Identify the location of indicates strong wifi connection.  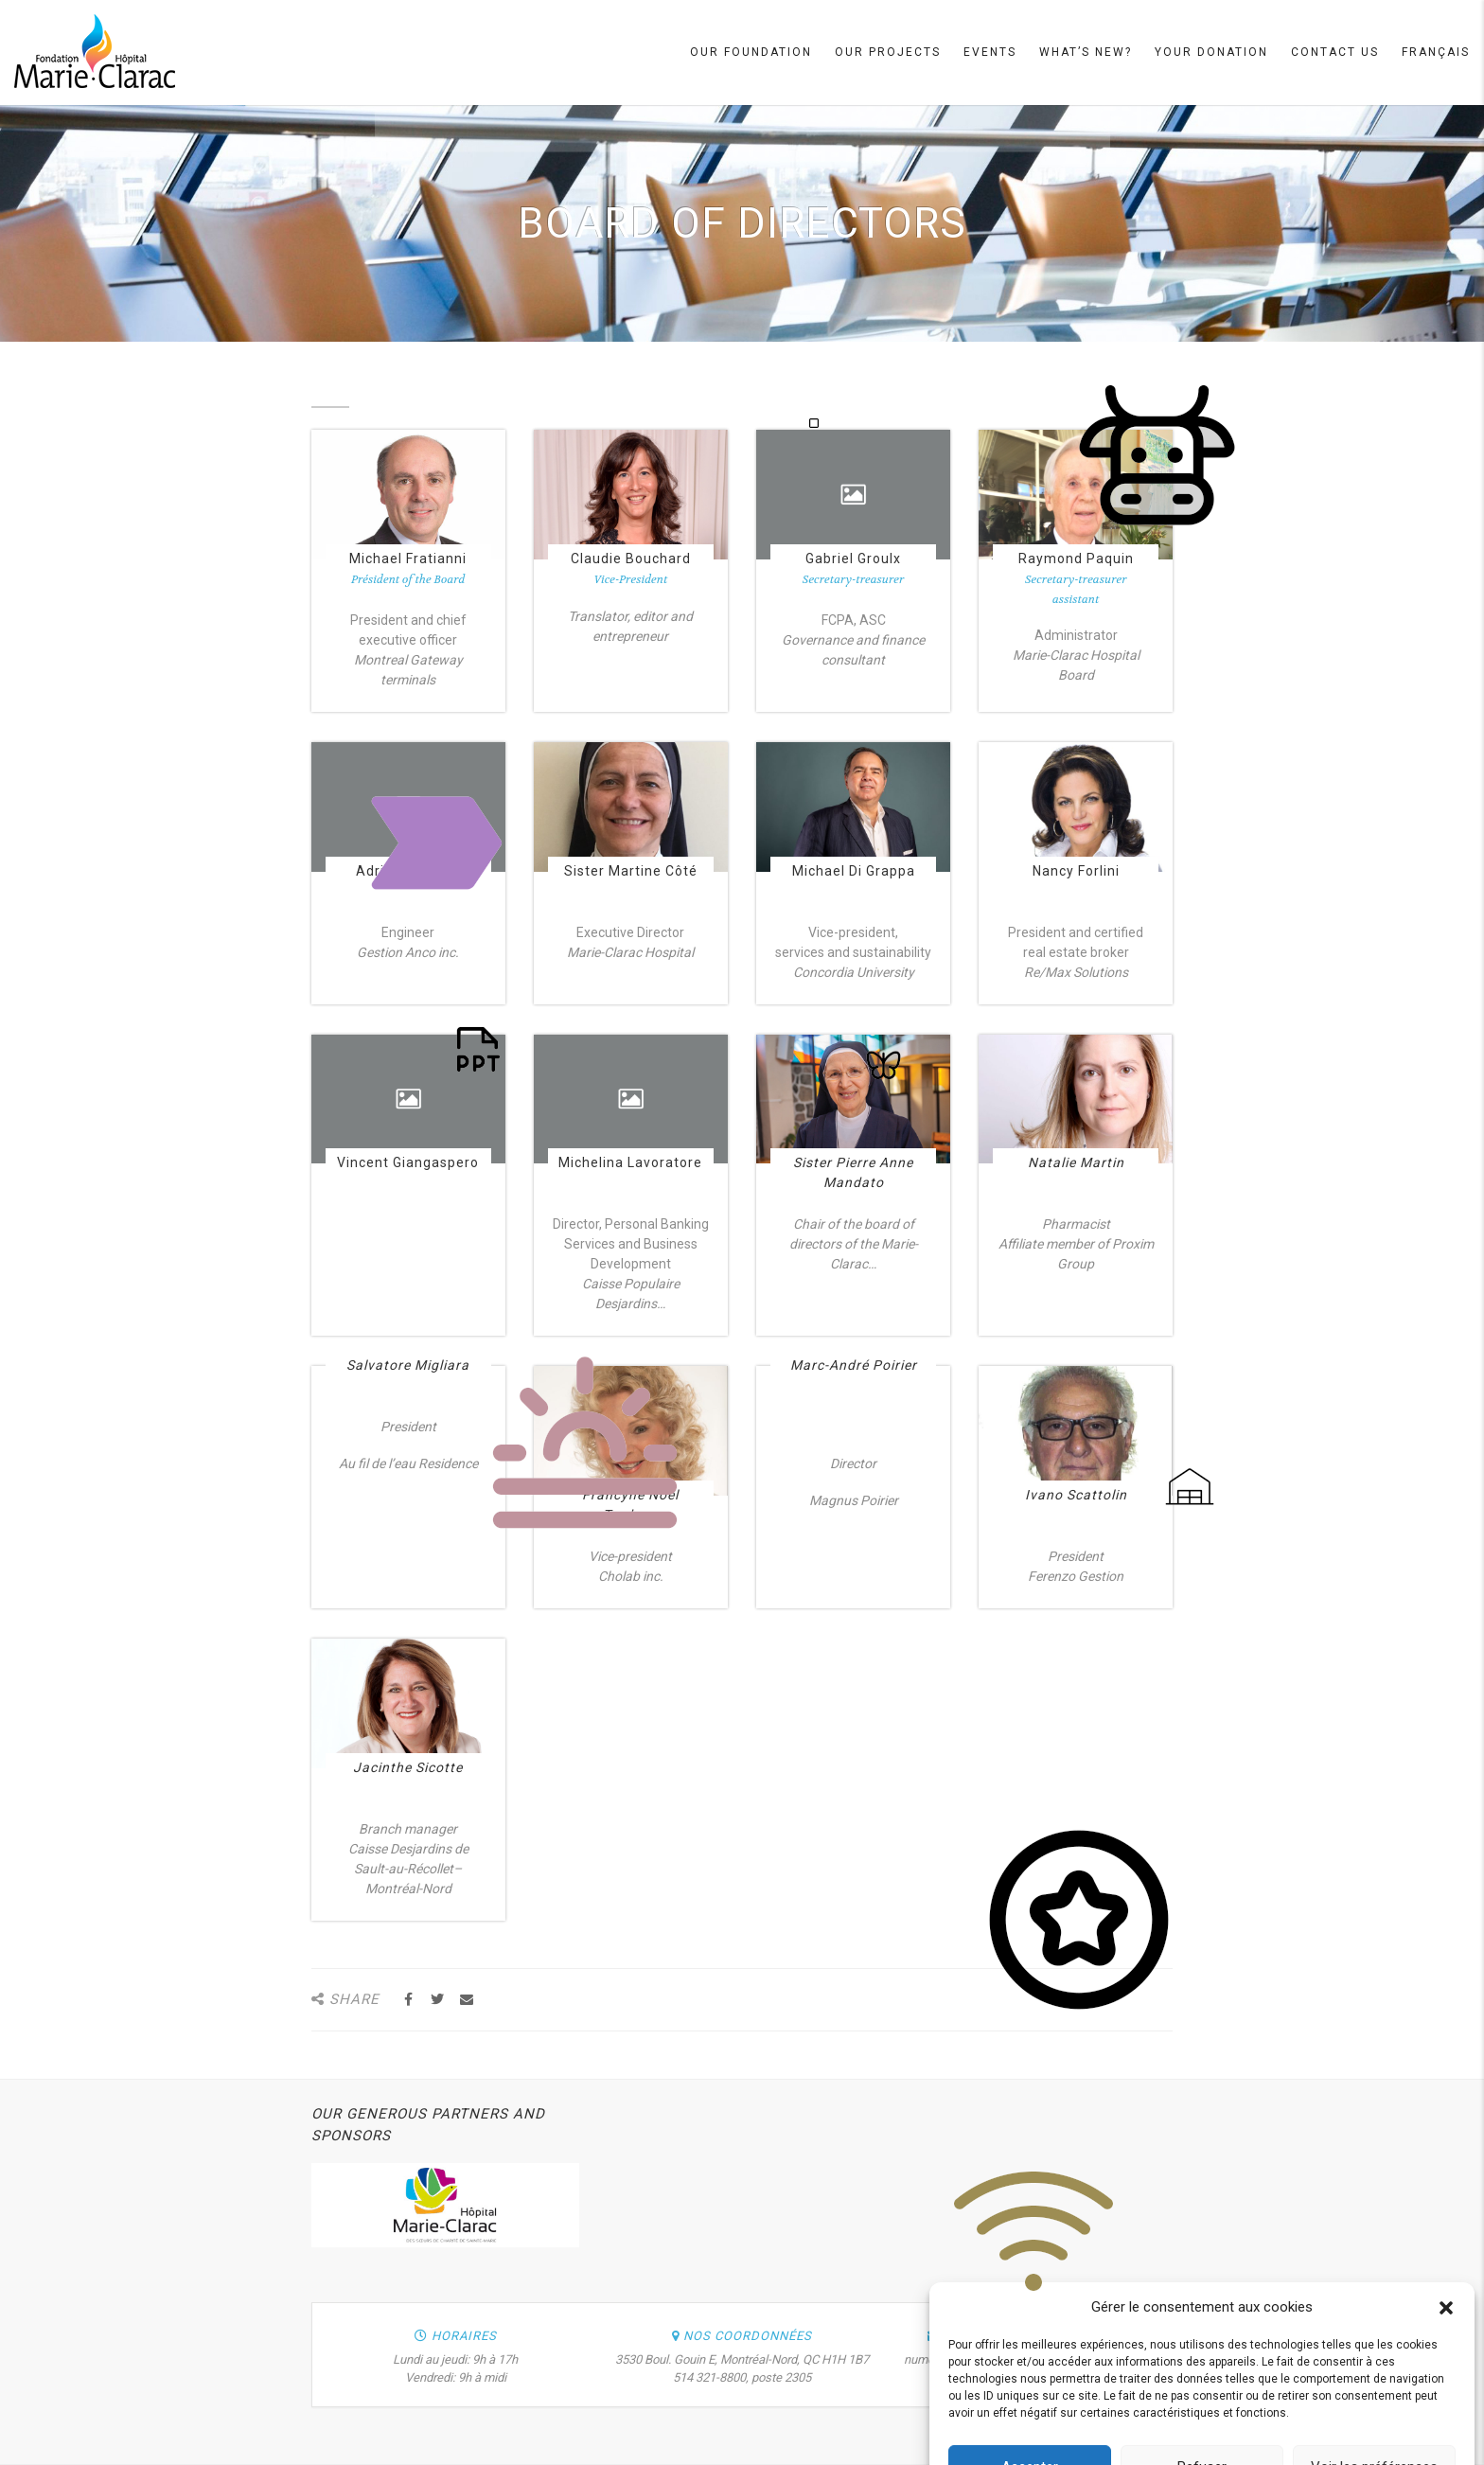
(1034, 2228).